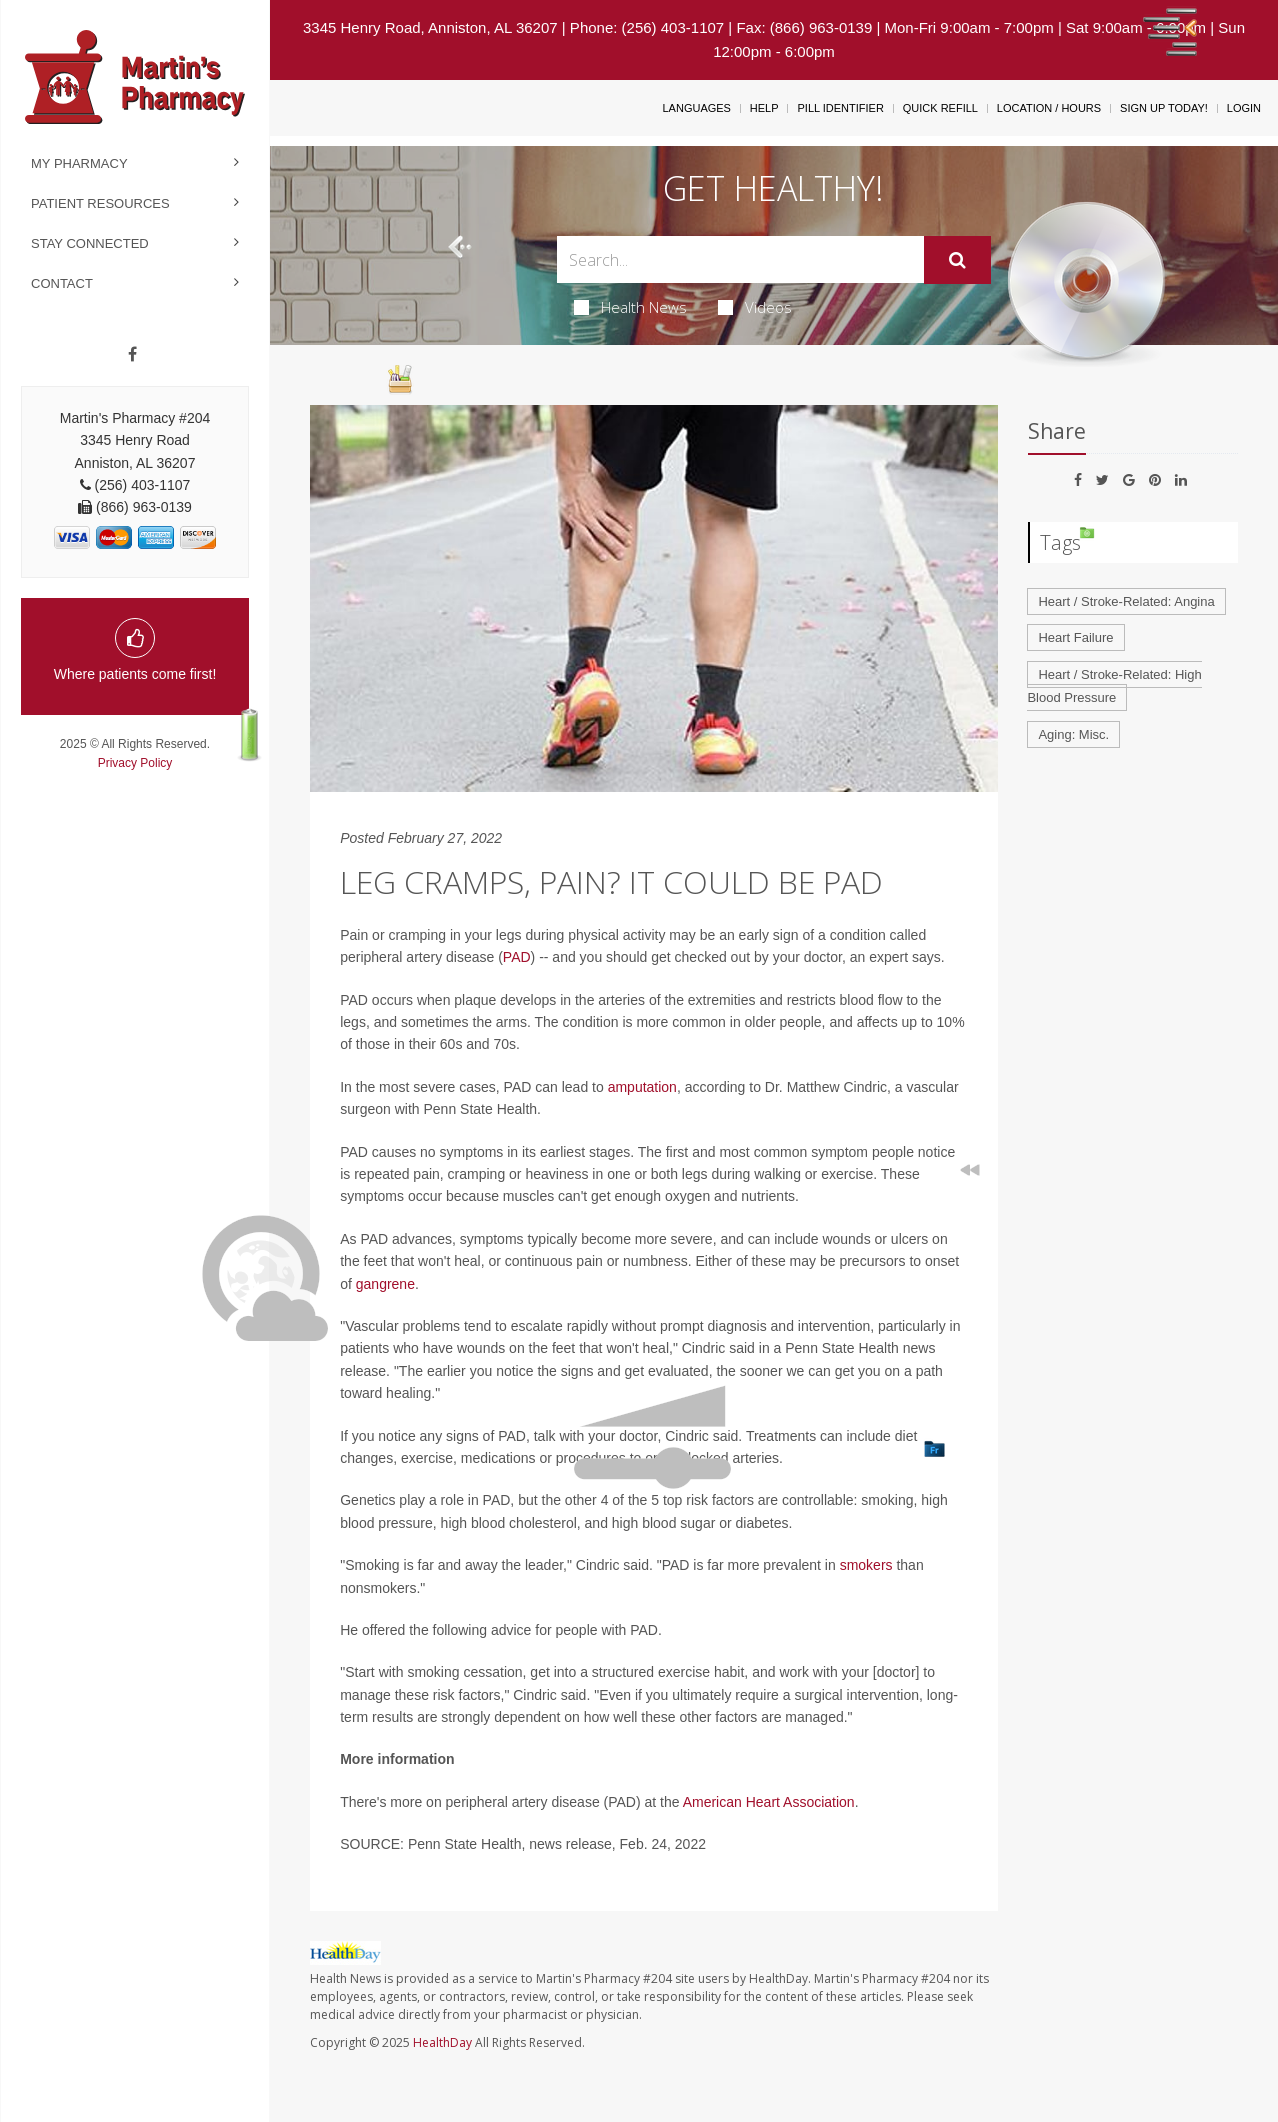  What do you see at coordinates (460, 247) in the screenshot?
I see `go back to the previous screen or page` at bounding box center [460, 247].